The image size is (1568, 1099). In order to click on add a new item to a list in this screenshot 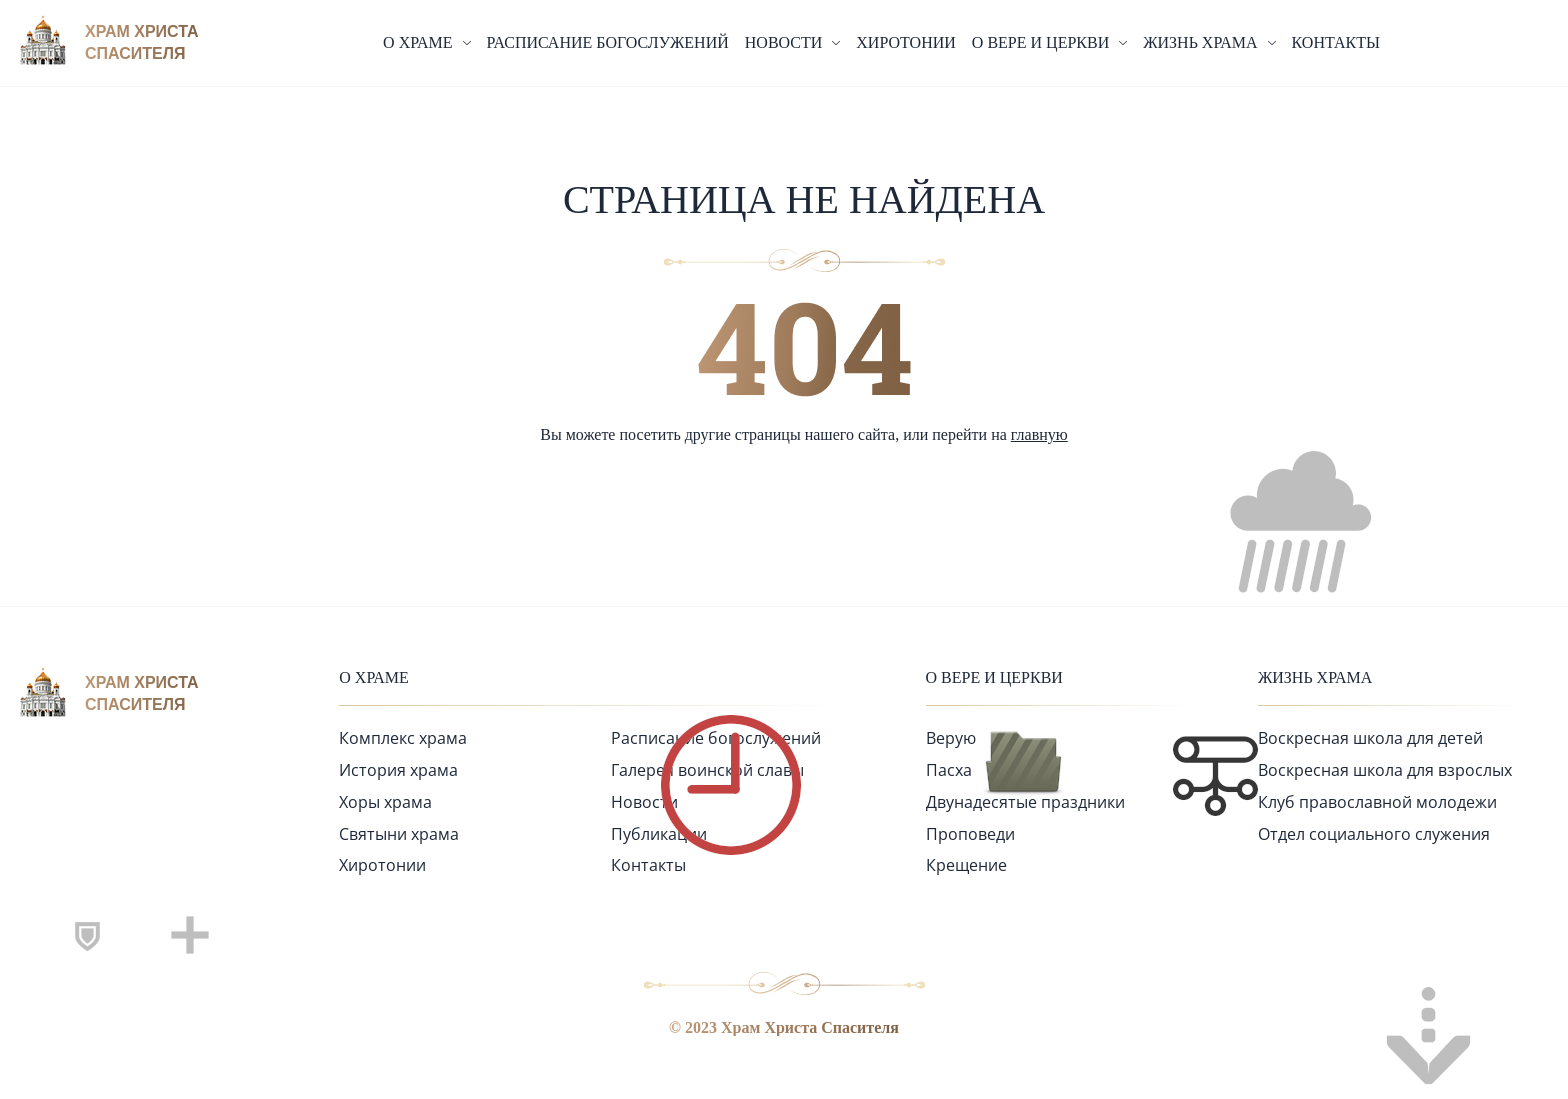, I will do `click(190, 935)`.